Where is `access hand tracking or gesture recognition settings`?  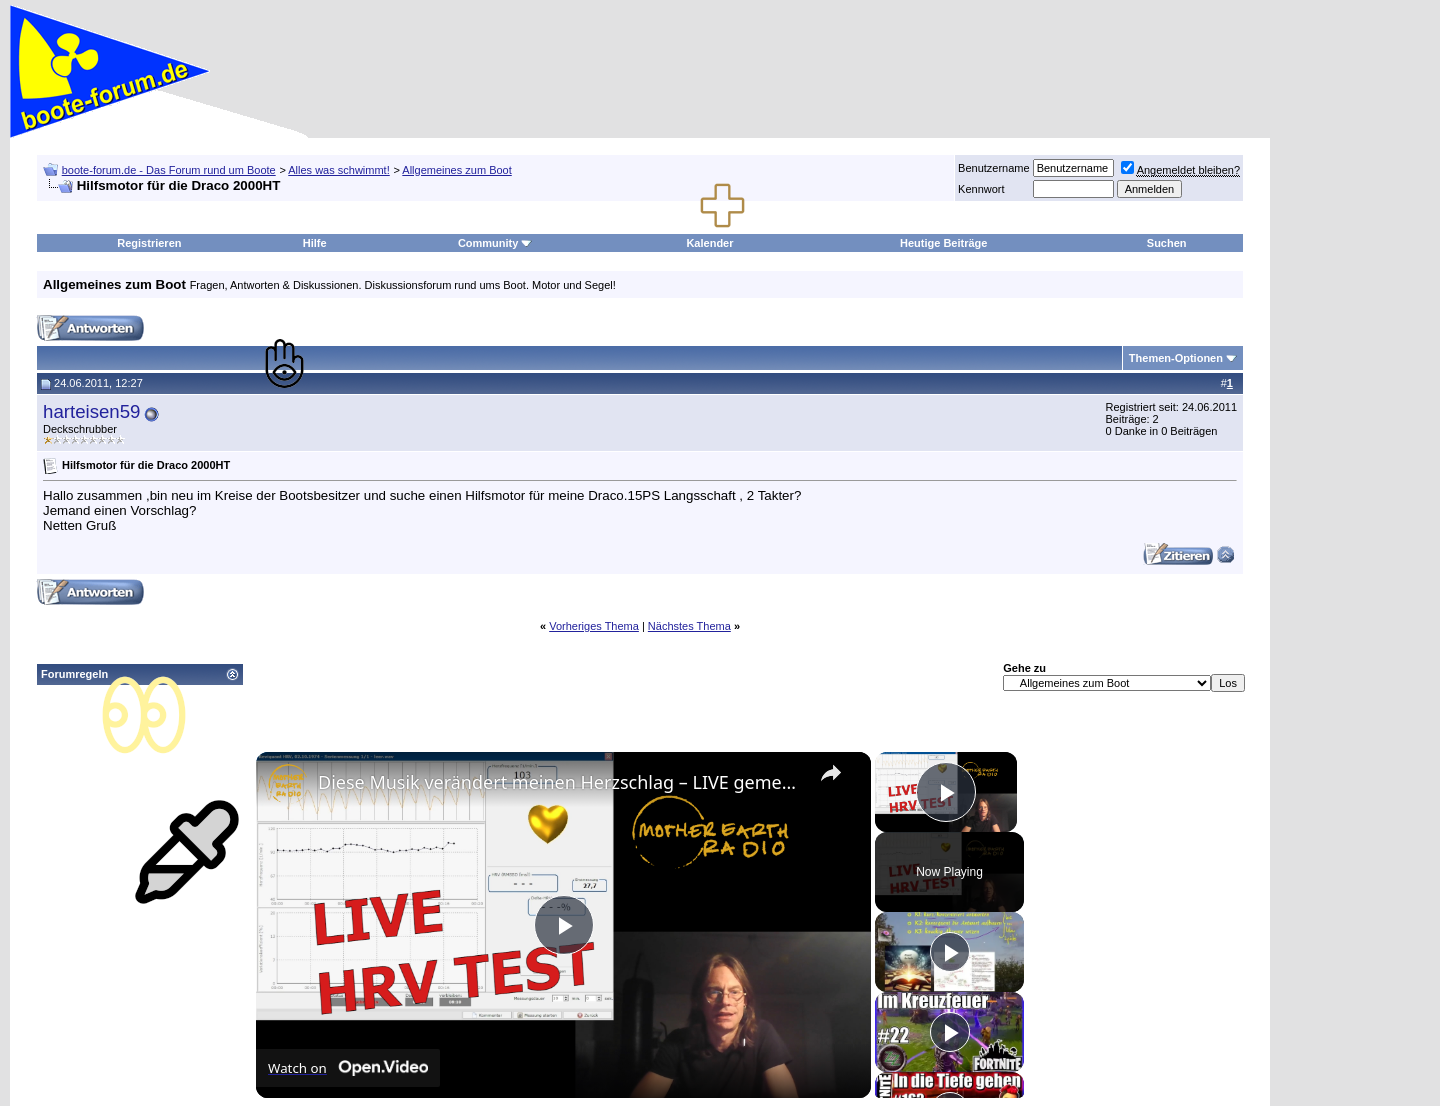 access hand tracking or gesture recognition settings is located at coordinates (284, 363).